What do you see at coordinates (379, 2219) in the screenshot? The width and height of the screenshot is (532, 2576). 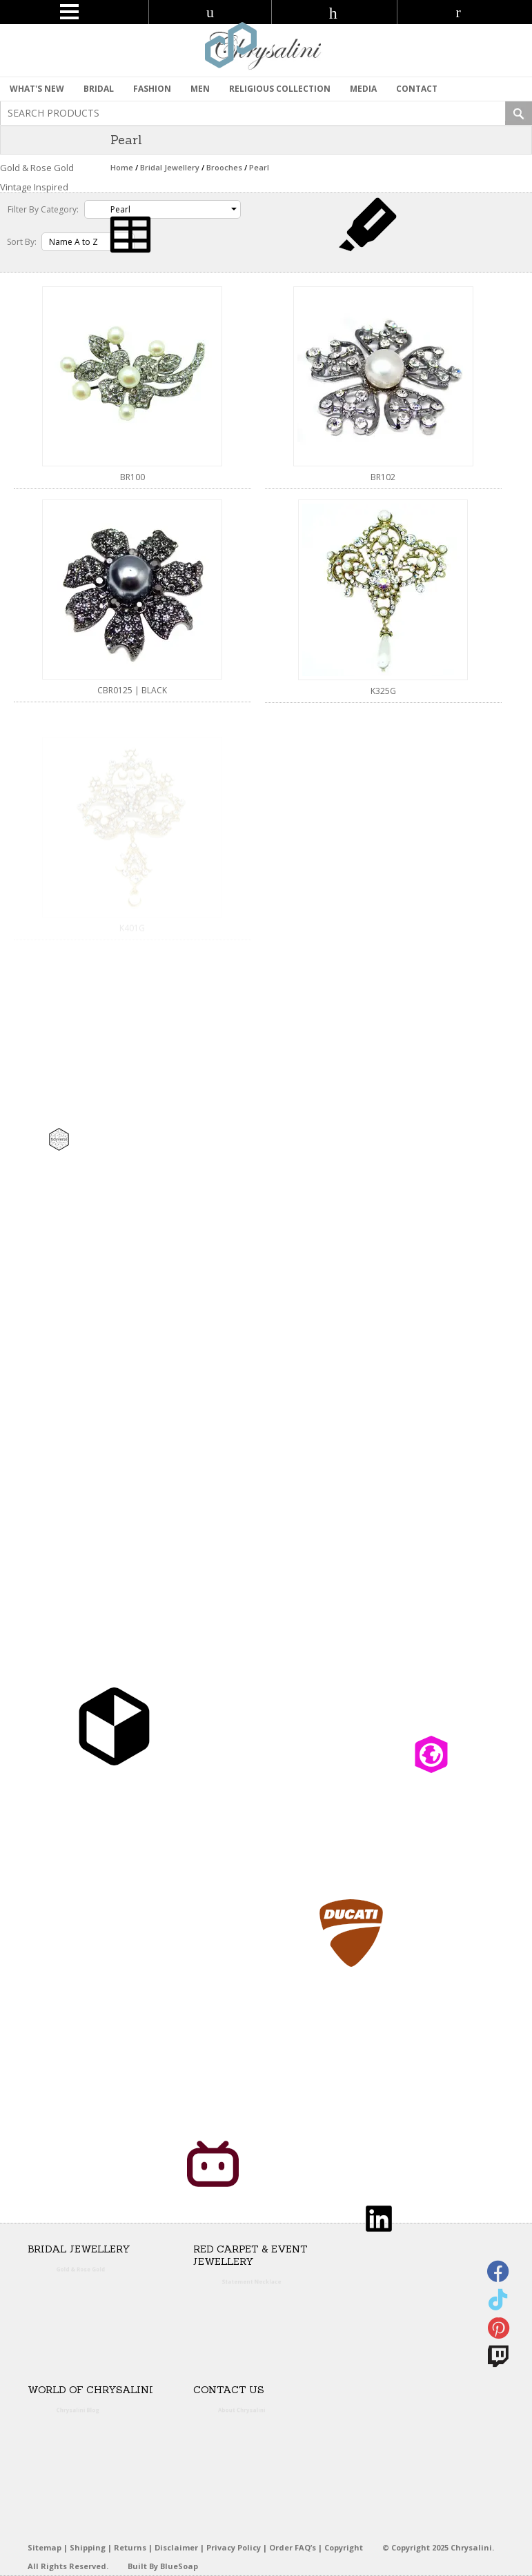 I see `open LinkedIn app or website` at bounding box center [379, 2219].